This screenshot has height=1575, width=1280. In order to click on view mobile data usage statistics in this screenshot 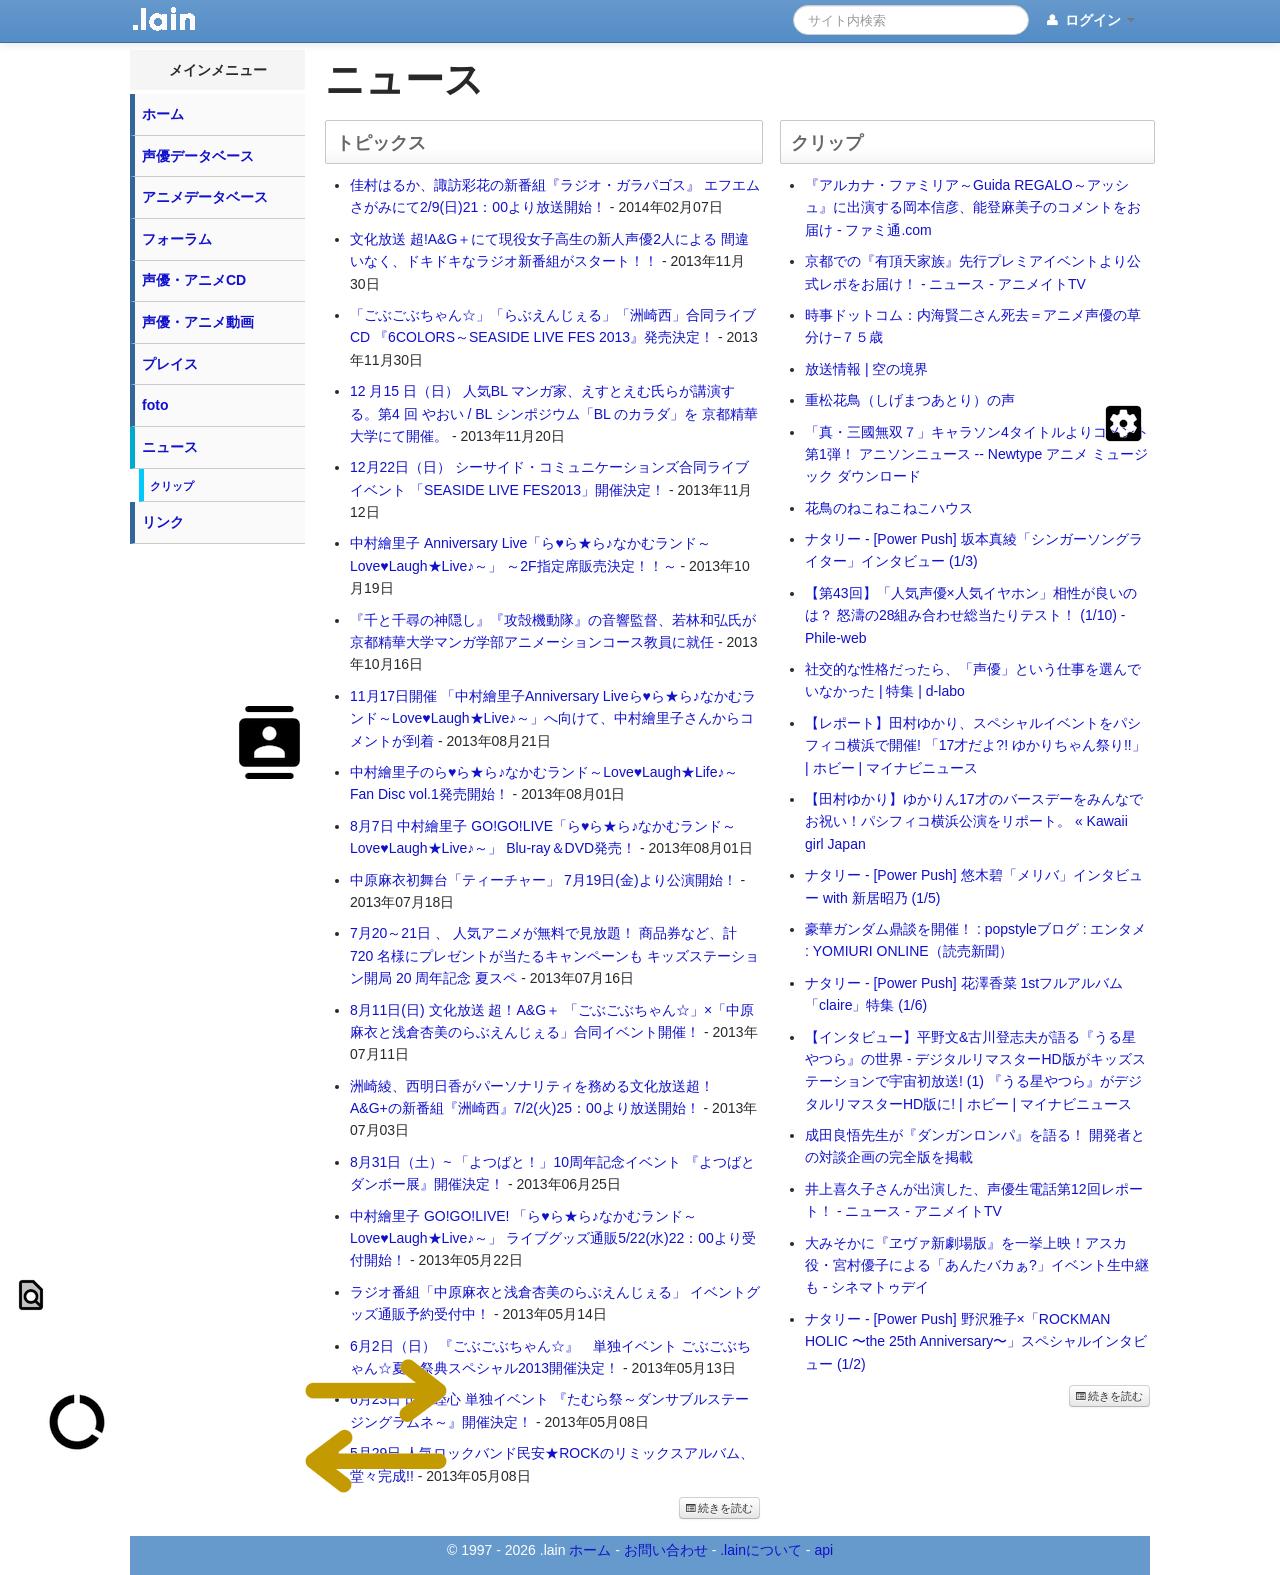, I will do `click(77, 1422)`.